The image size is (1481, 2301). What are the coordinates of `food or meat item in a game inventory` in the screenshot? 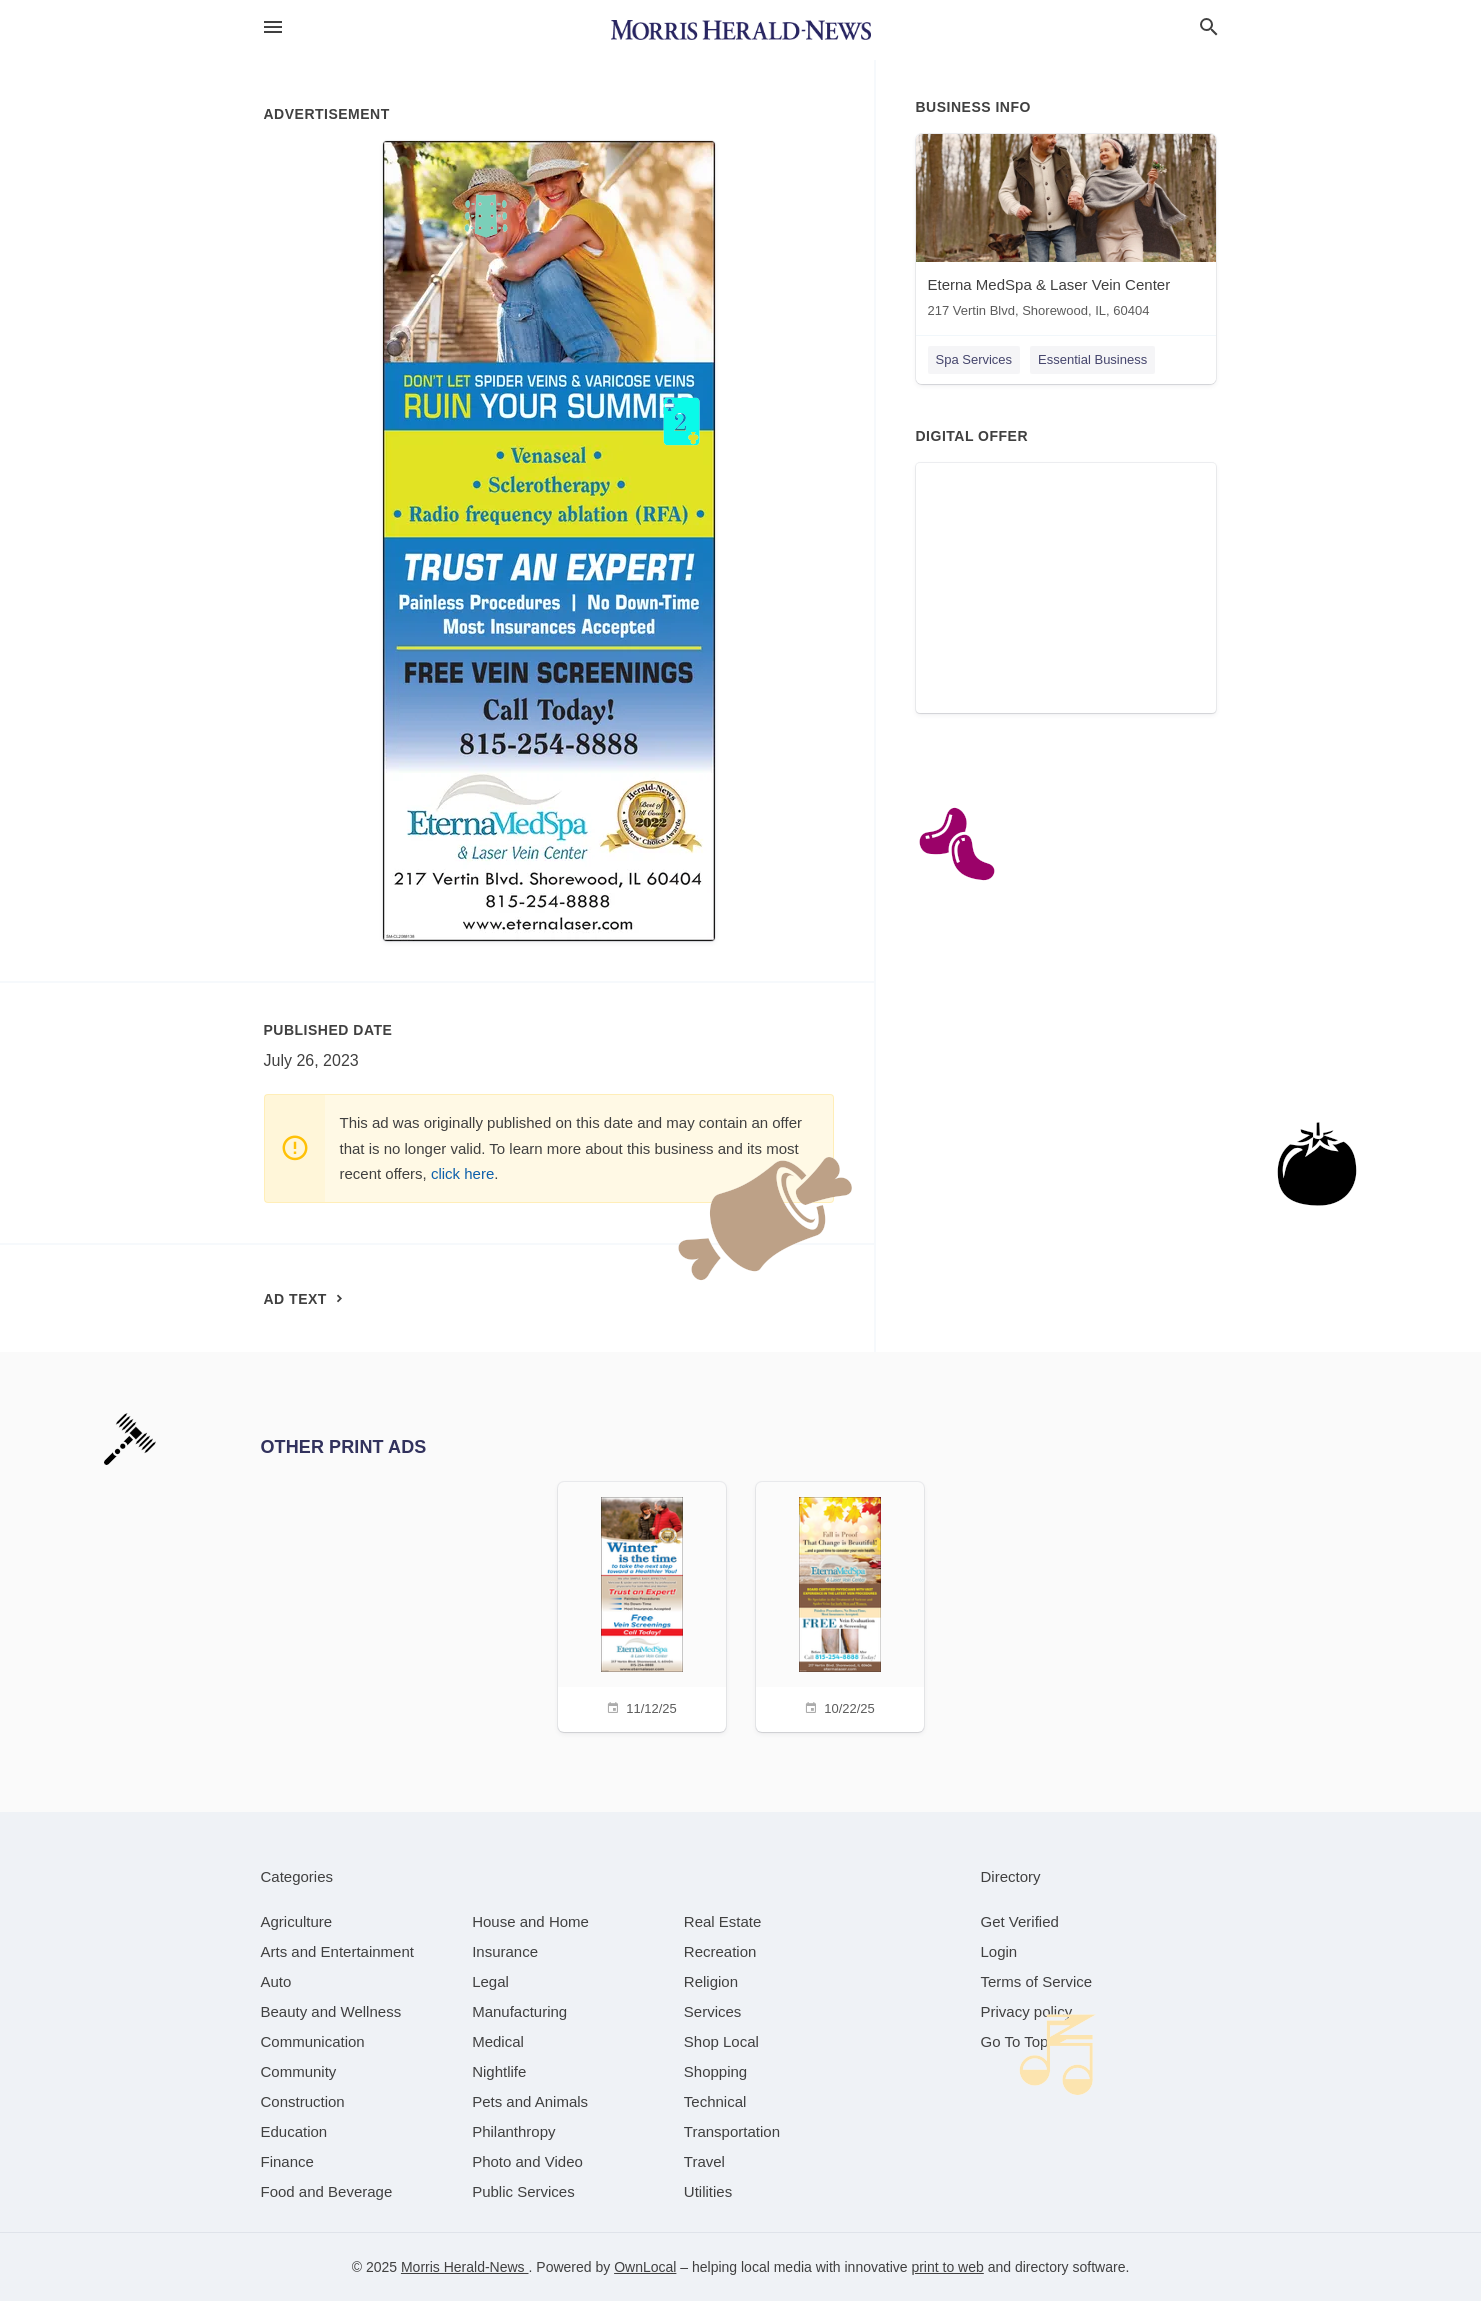 It's located at (763, 1213).